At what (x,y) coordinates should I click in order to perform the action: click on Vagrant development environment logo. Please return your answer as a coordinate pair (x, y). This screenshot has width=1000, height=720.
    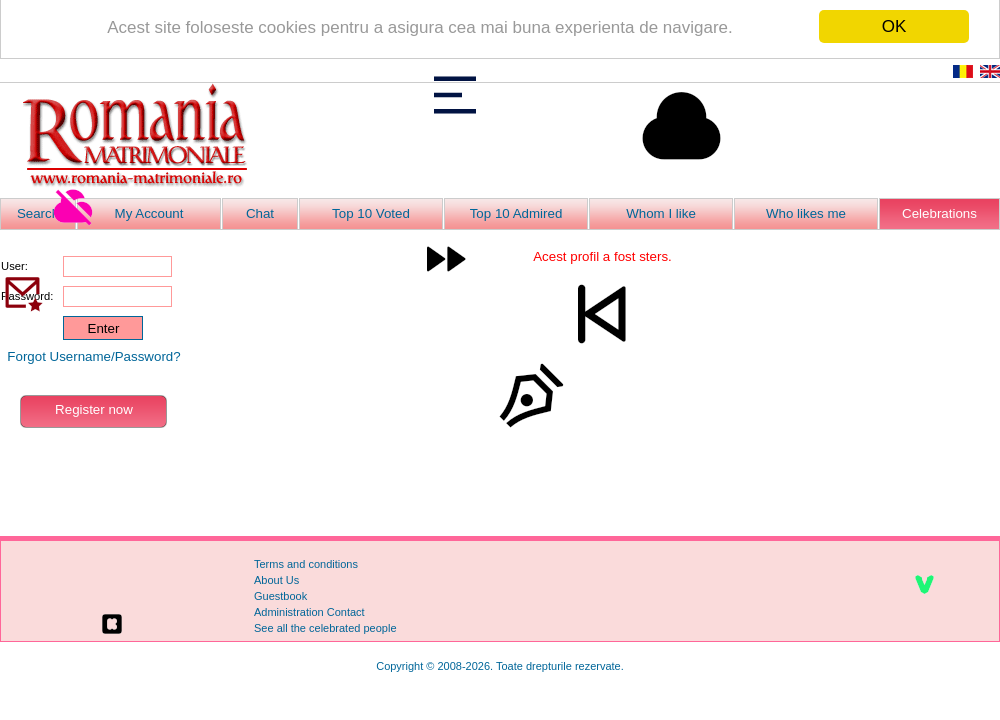
    Looking at the image, I should click on (924, 584).